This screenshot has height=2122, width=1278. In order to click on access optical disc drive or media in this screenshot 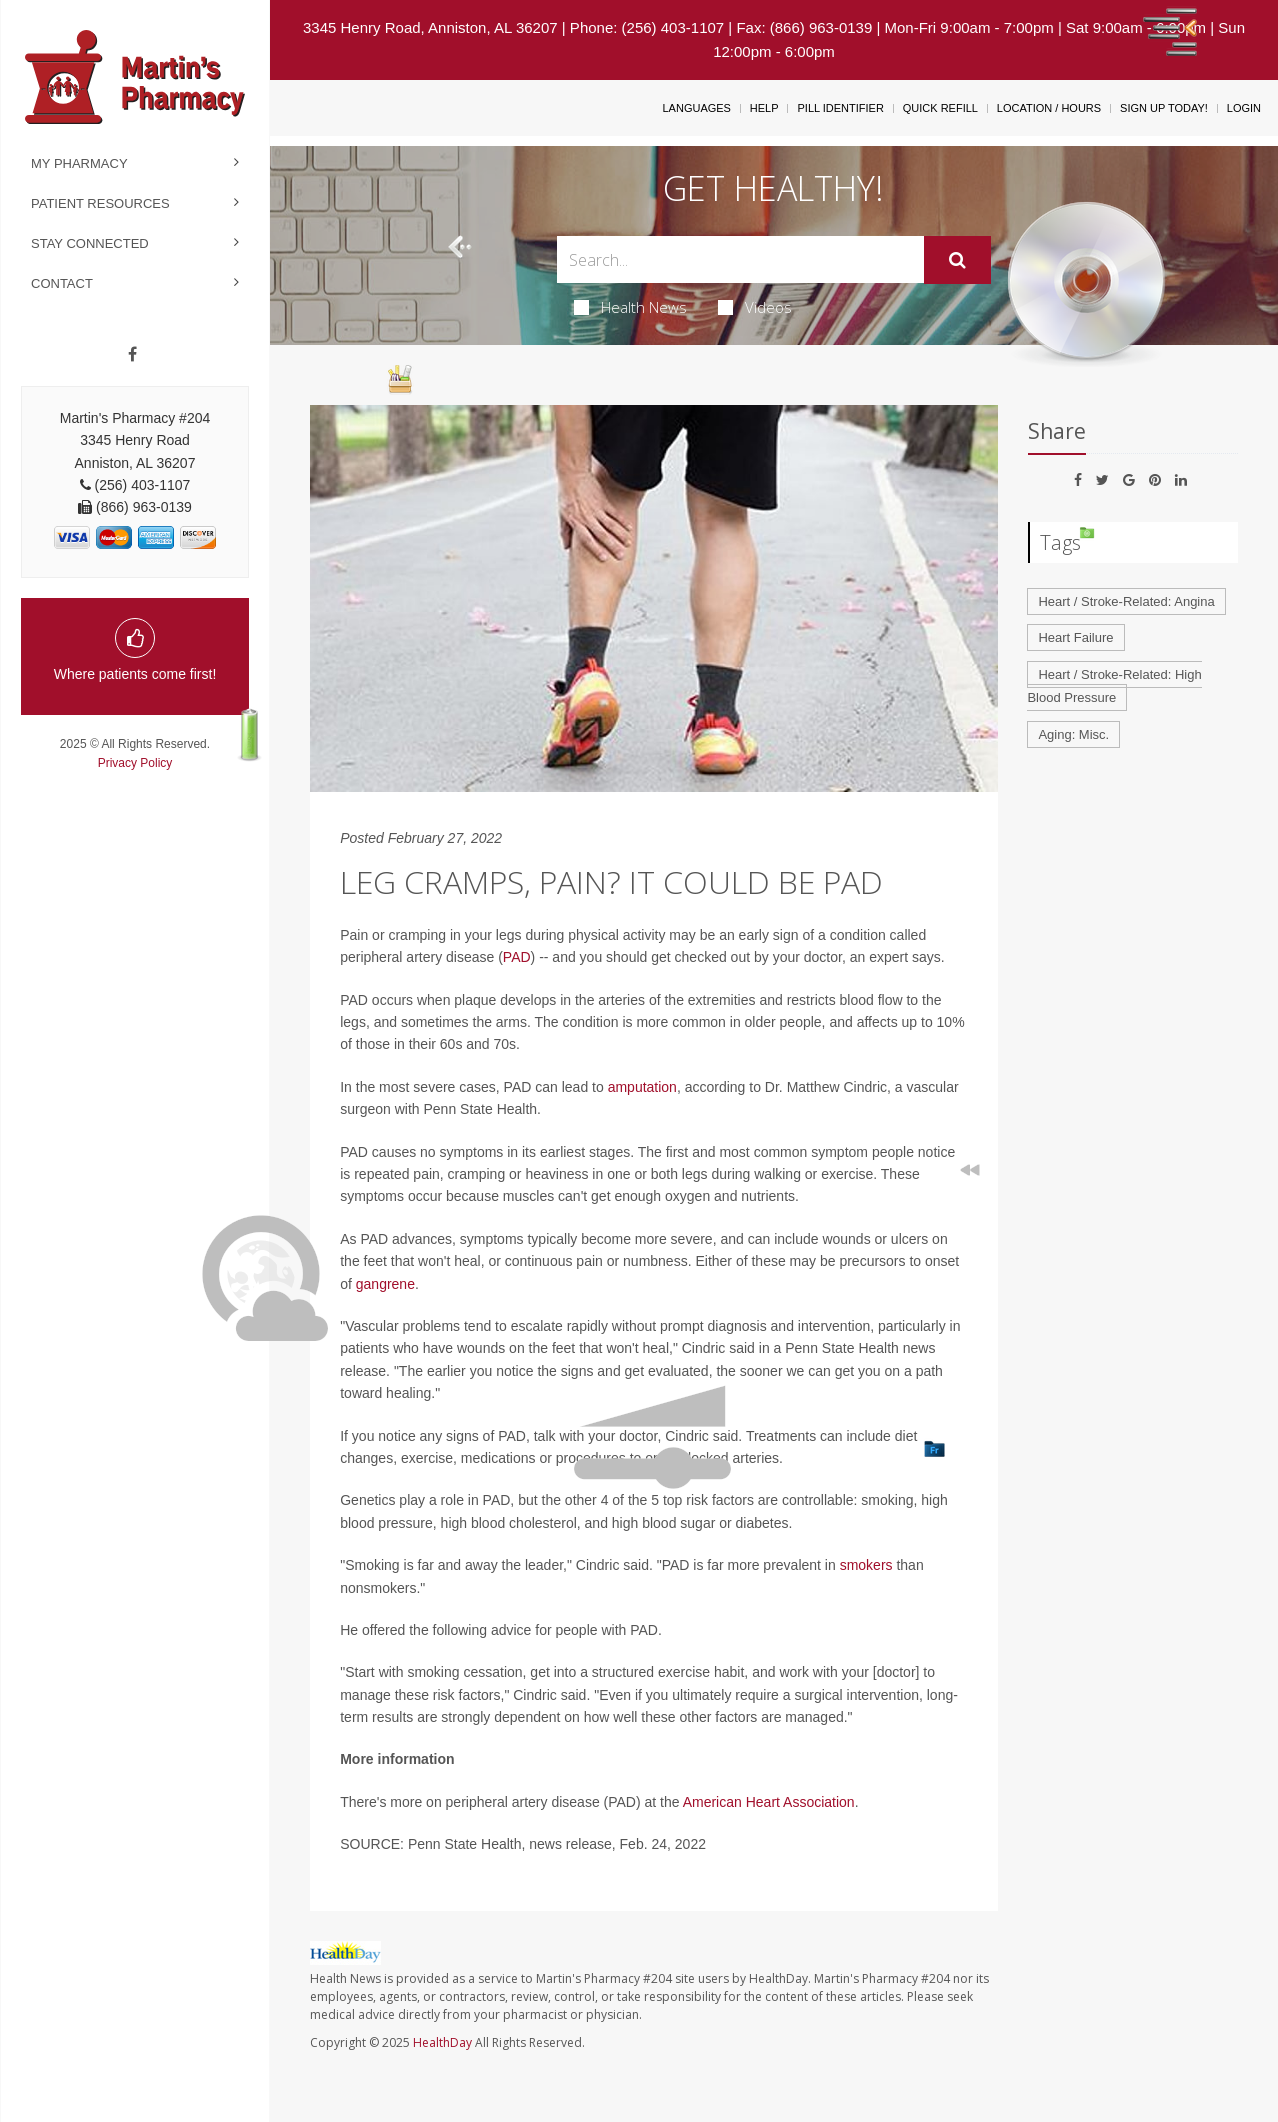, I will do `click(1086, 280)`.